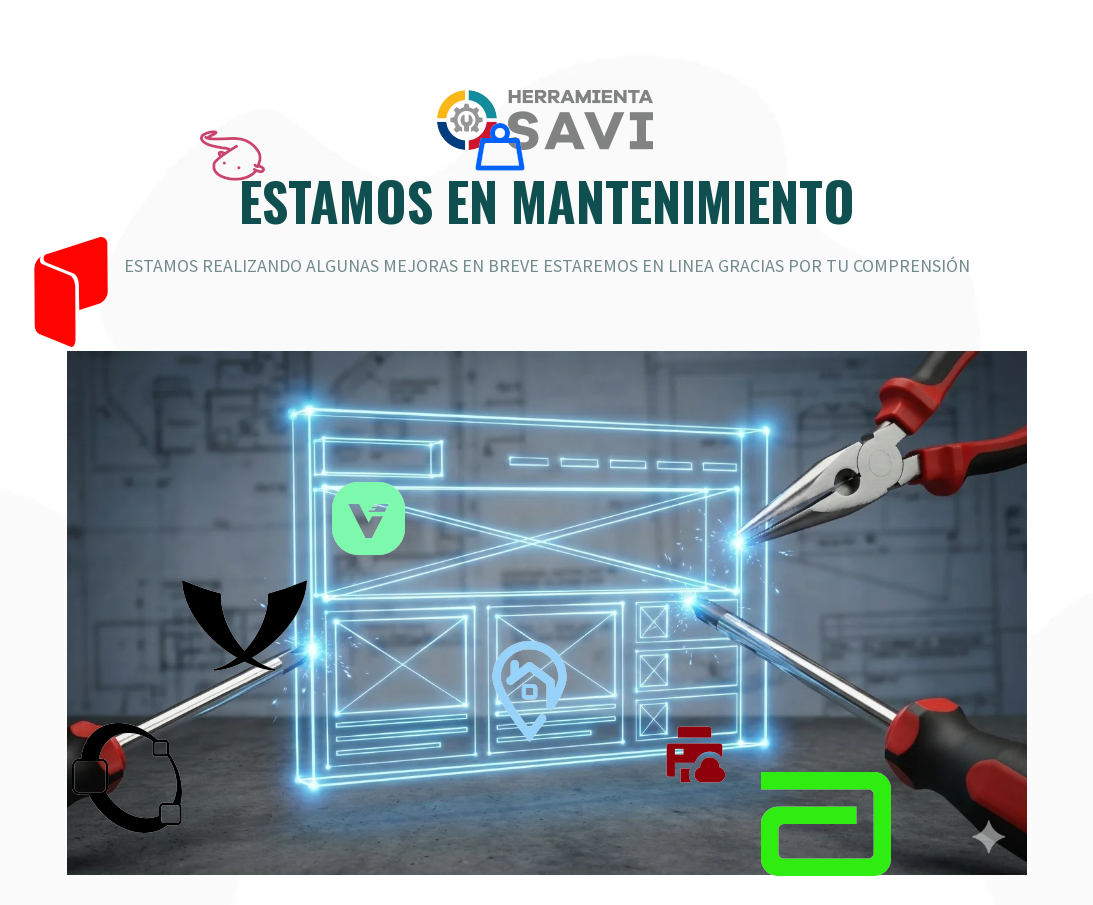  What do you see at coordinates (826, 824) in the screenshot?
I see `abbott company logo` at bounding box center [826, 824].